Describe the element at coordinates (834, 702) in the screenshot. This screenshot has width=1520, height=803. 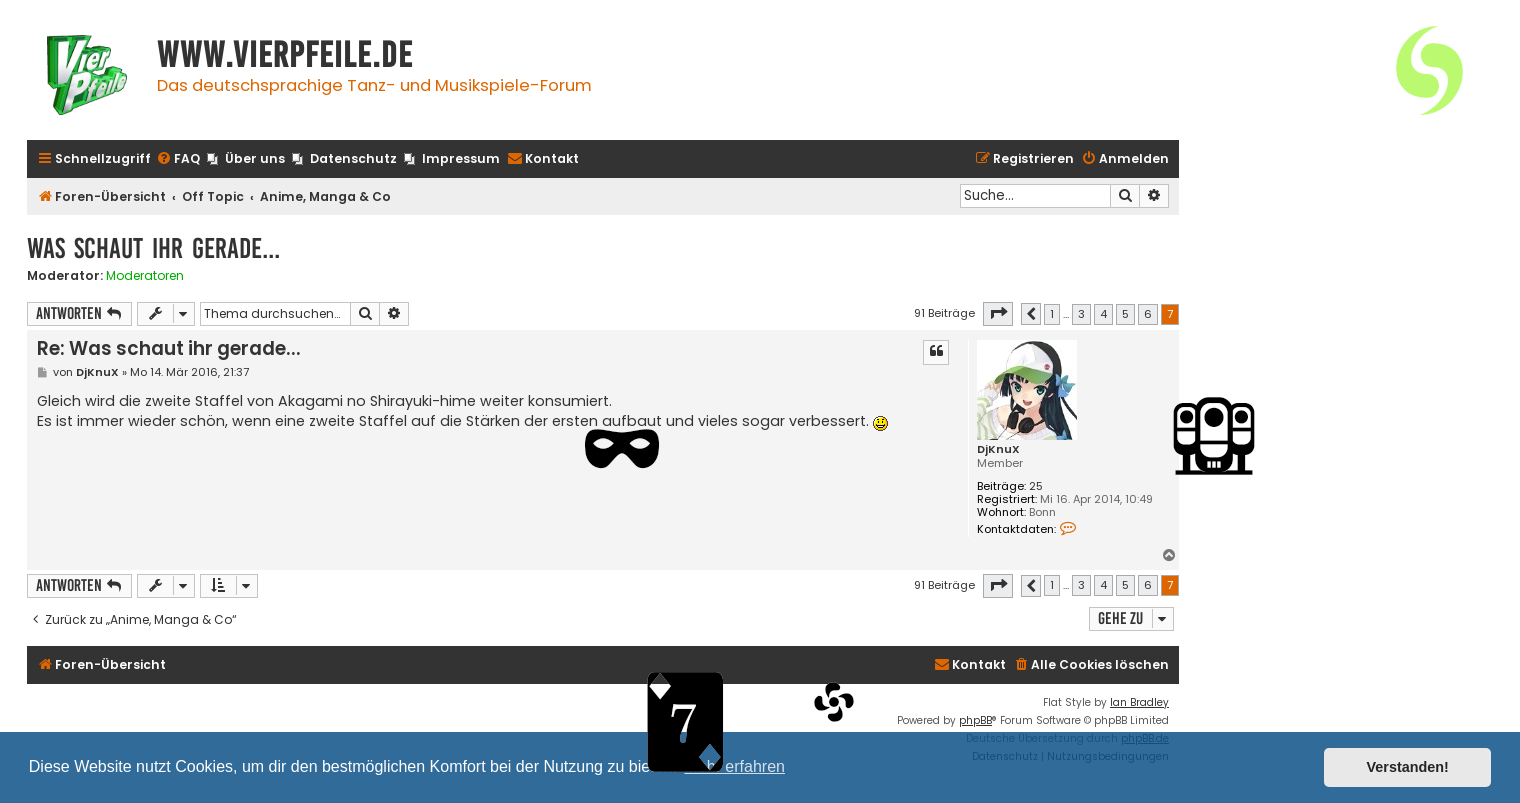
I see `indicates activity or live status` at that location.